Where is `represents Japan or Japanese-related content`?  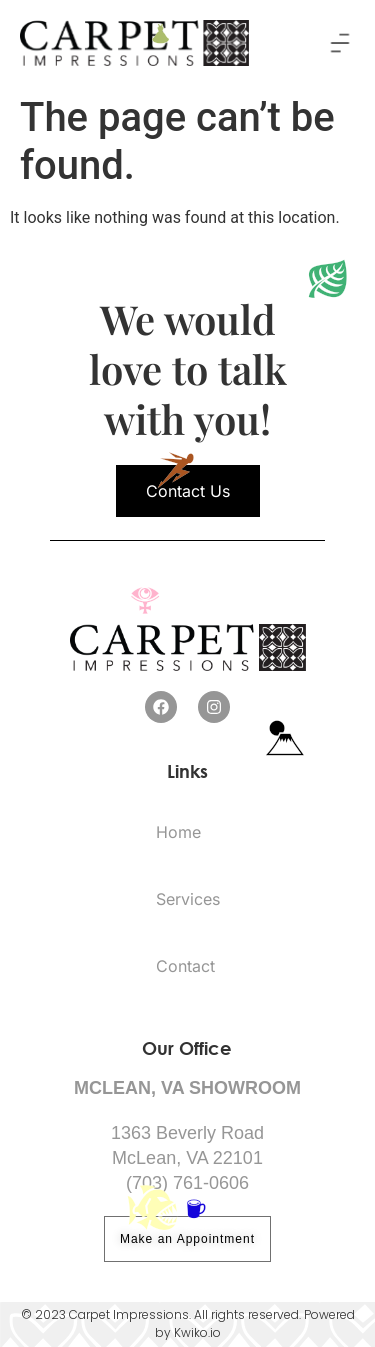
represents Japan or Japanese-related content is located at coordinates (285, 737).